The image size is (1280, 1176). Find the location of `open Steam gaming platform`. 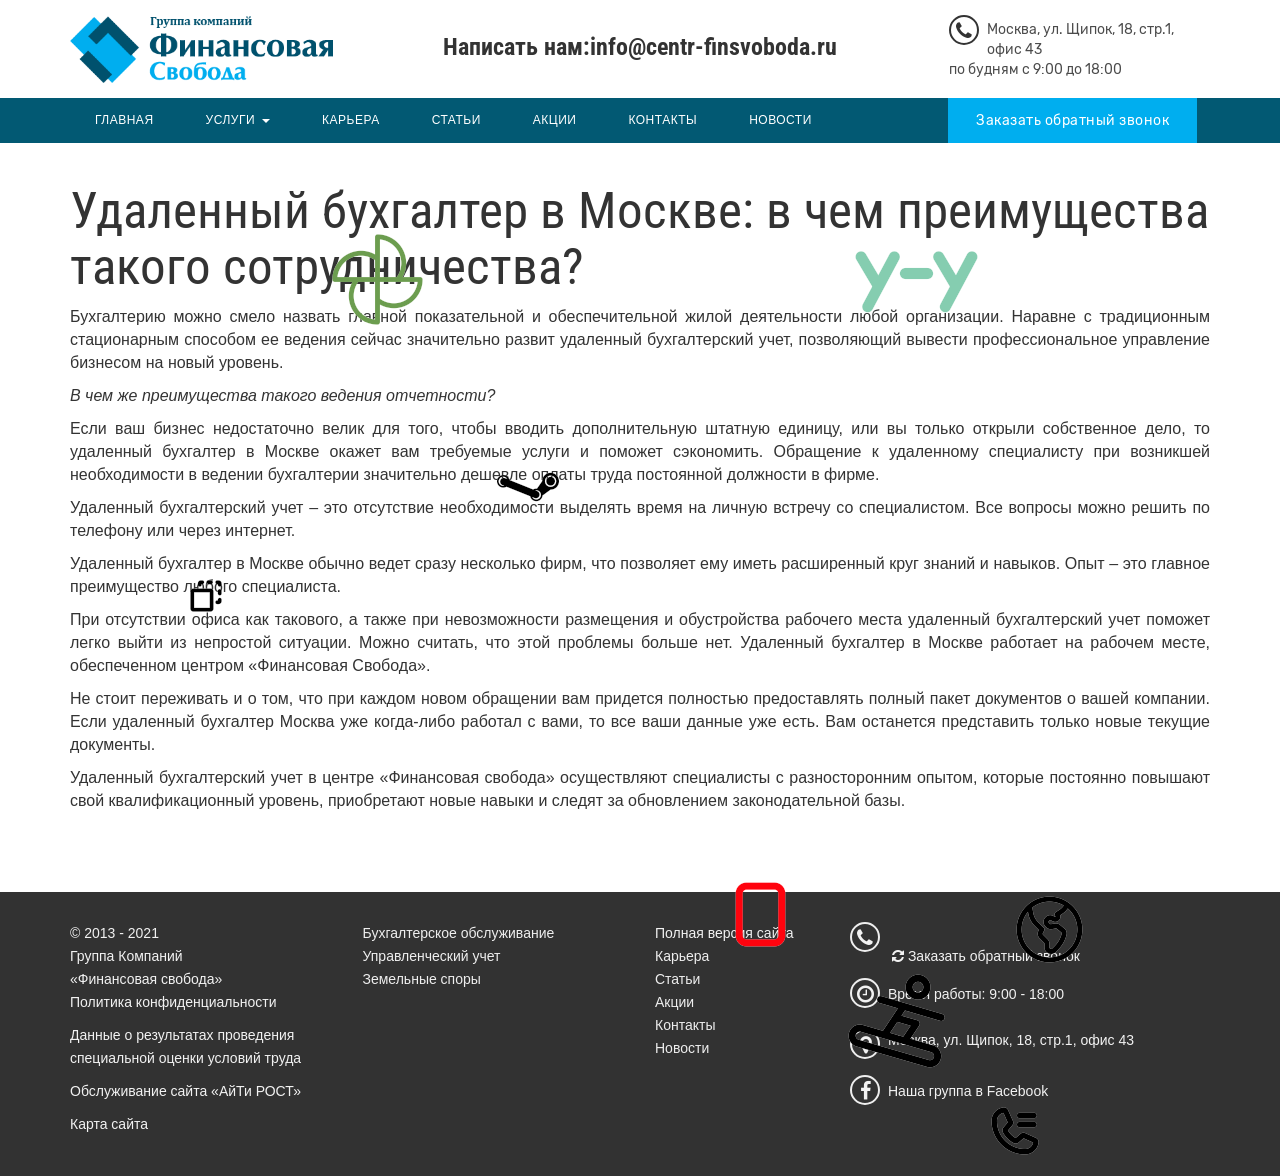

open Steam gaming platform is located at coordinates (528, 487).